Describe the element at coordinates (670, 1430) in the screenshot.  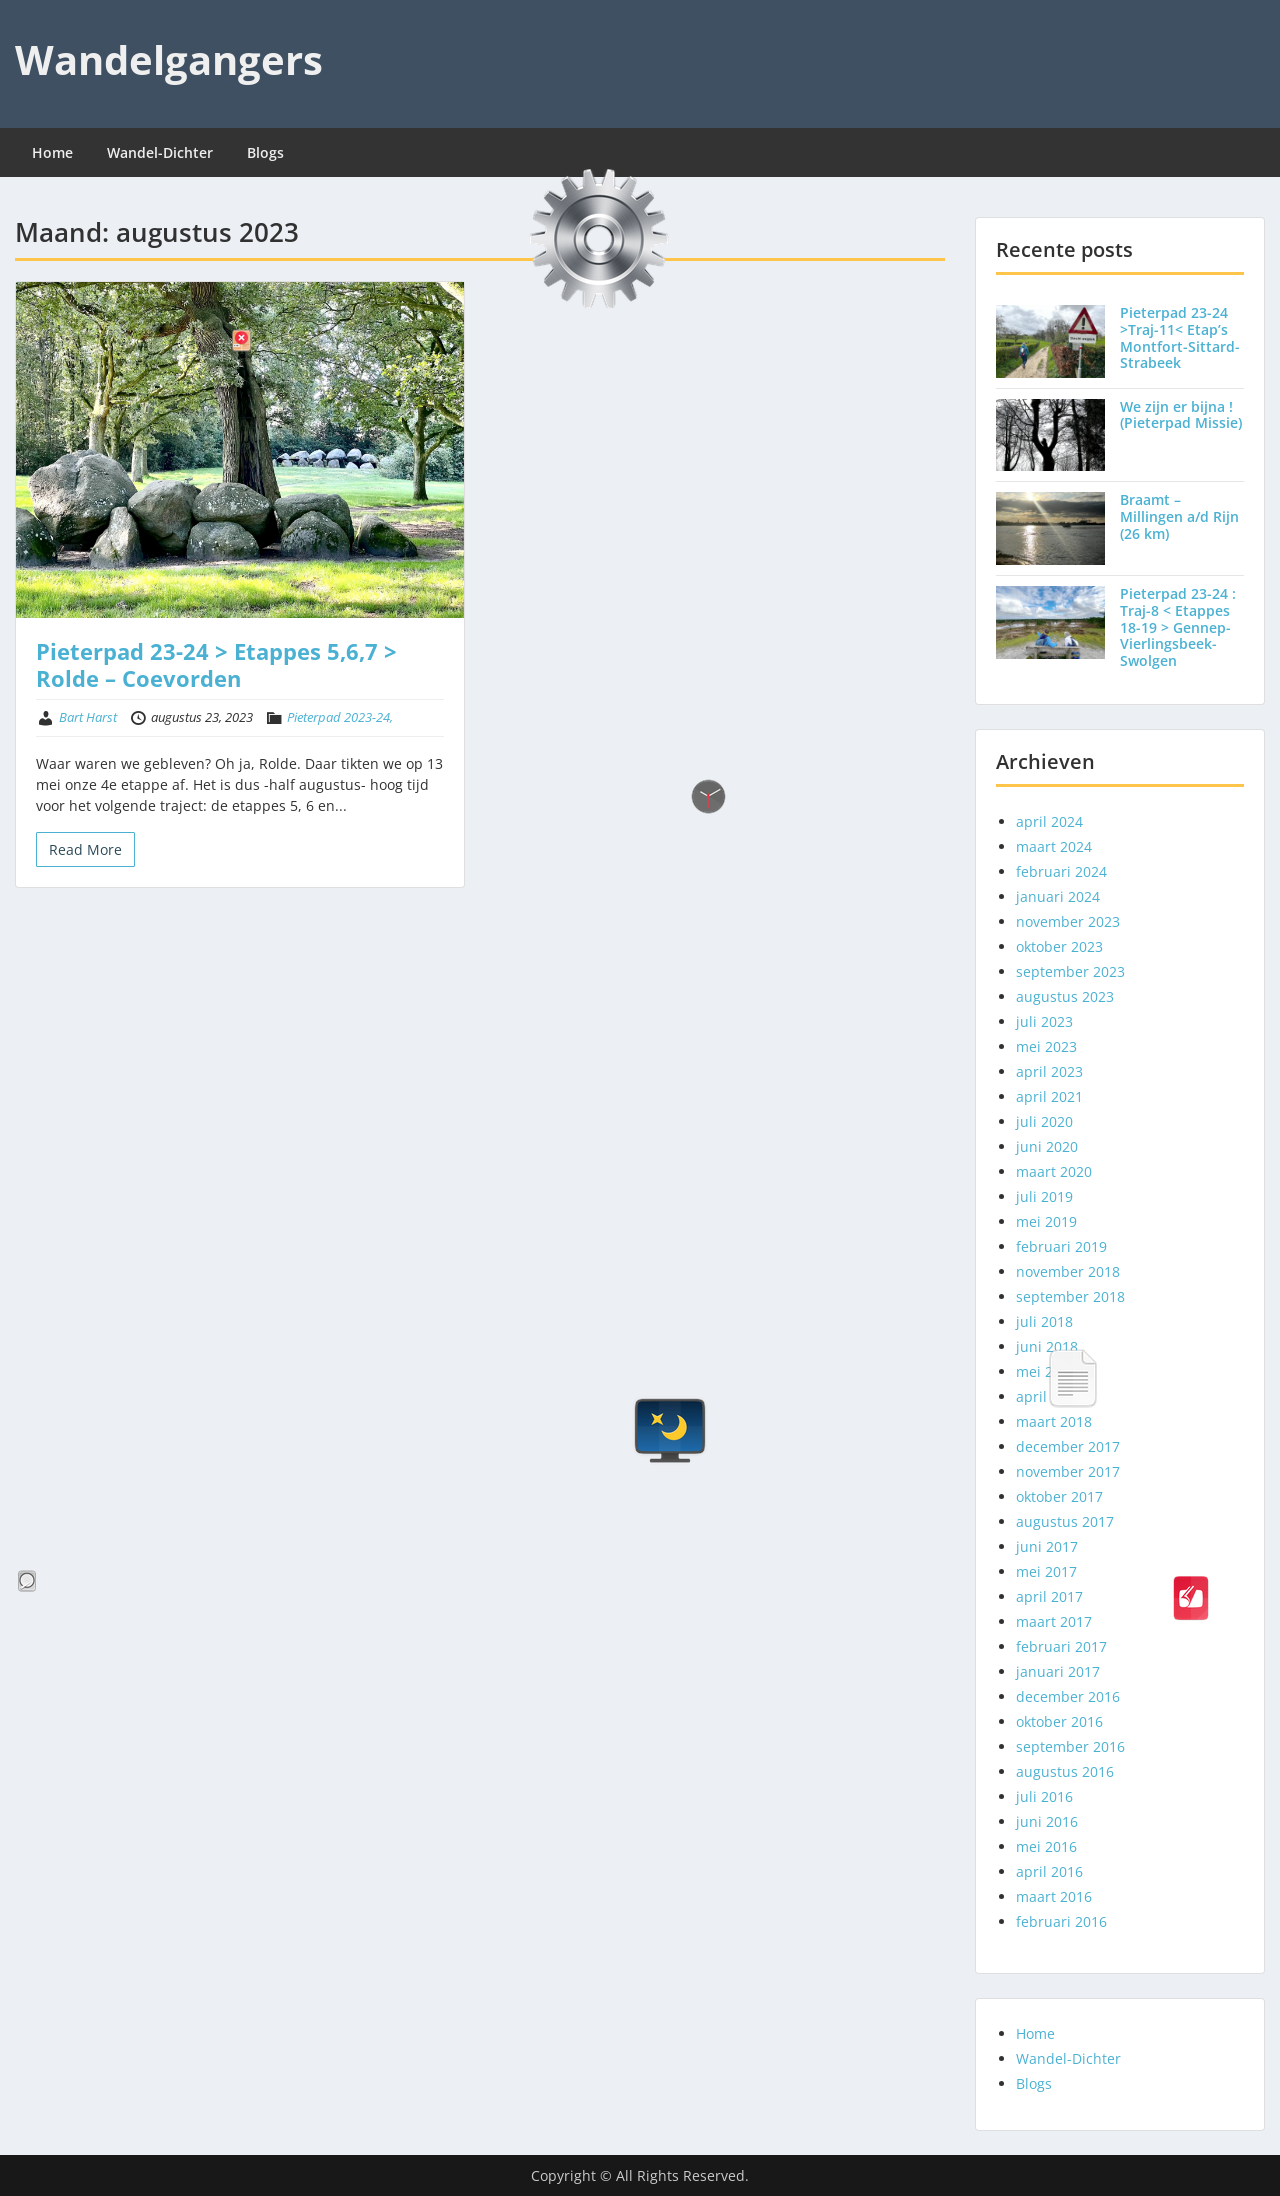
I see `open screensaver settings` at that location.